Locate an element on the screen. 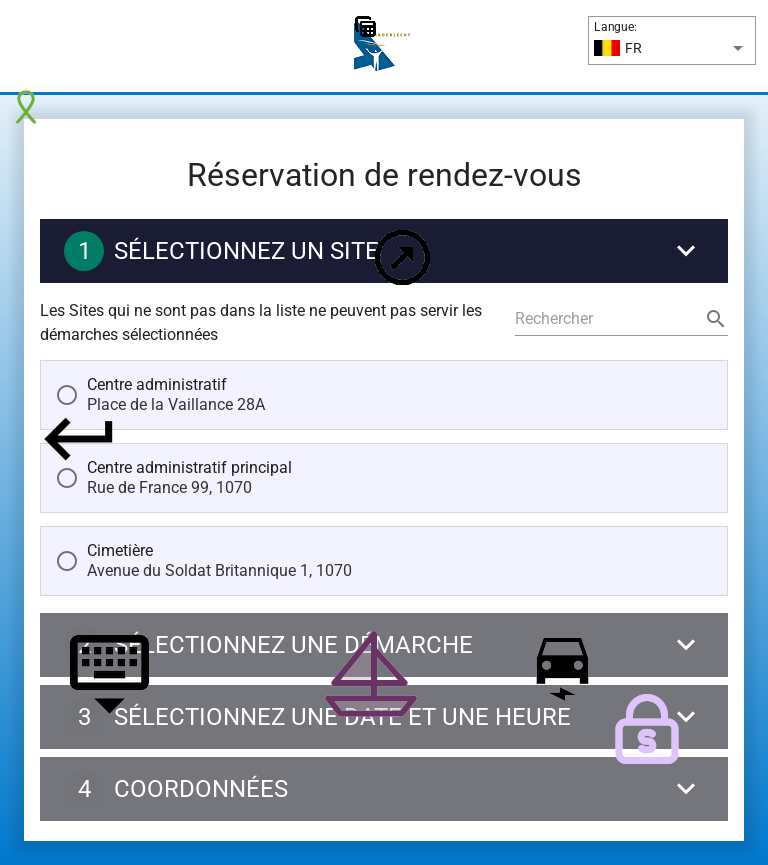 This screenshot has width=768, height=865. open link in new window or external site is located at coordinates (402, 257).